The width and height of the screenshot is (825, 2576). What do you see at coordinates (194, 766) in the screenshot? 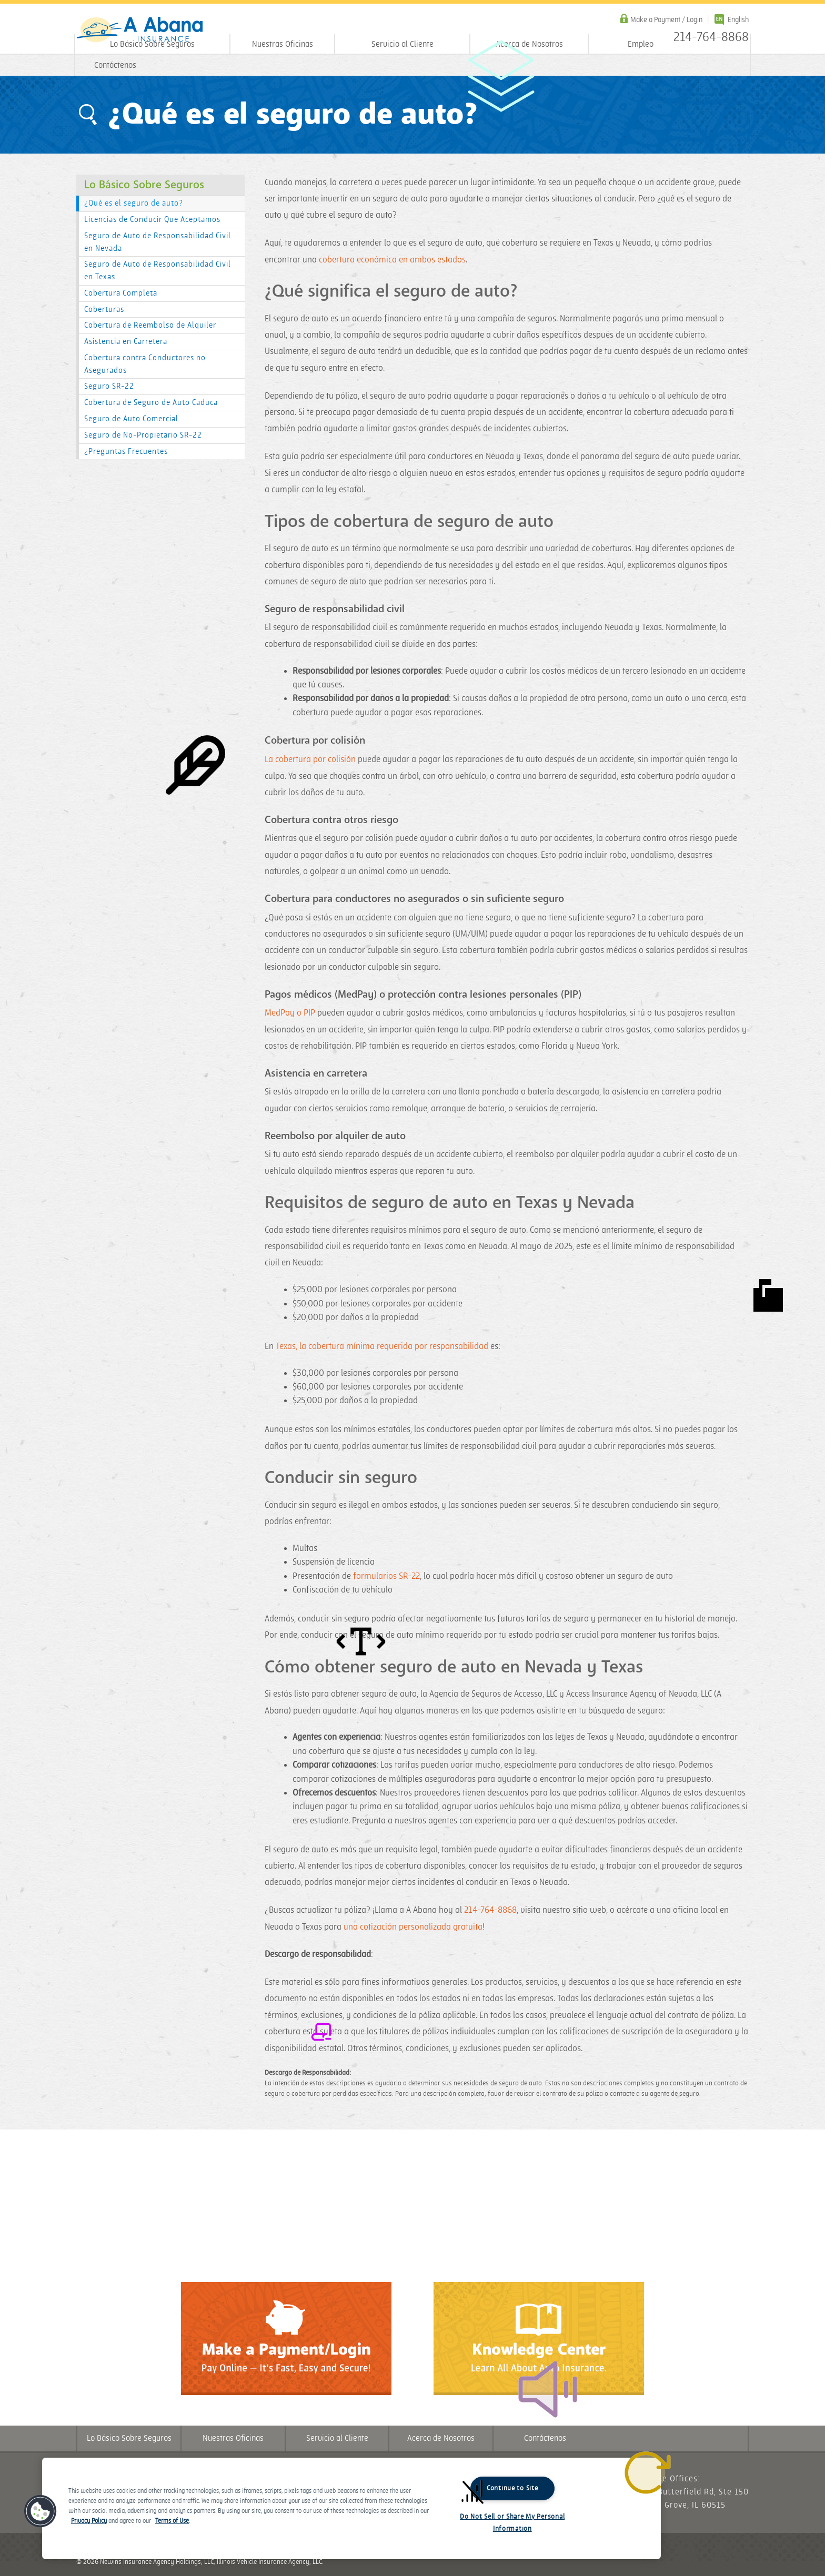
I see `compose a new post or message` at bounding box center [194, 766].